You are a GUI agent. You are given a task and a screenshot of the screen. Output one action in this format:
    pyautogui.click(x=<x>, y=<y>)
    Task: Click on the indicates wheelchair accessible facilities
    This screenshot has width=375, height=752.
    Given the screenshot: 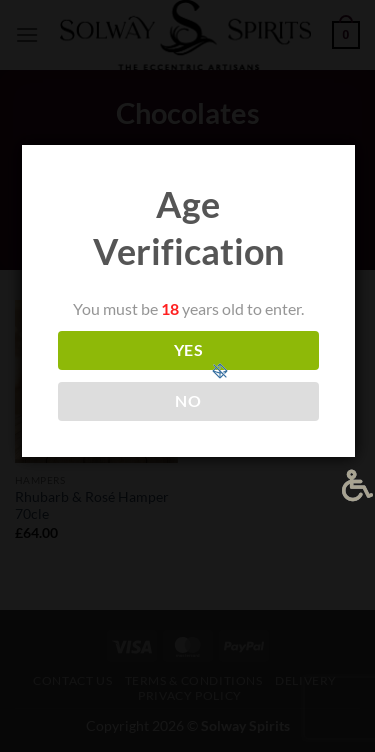 What is the action you would take?
    pyautogui.click(x=355, y=486)
    